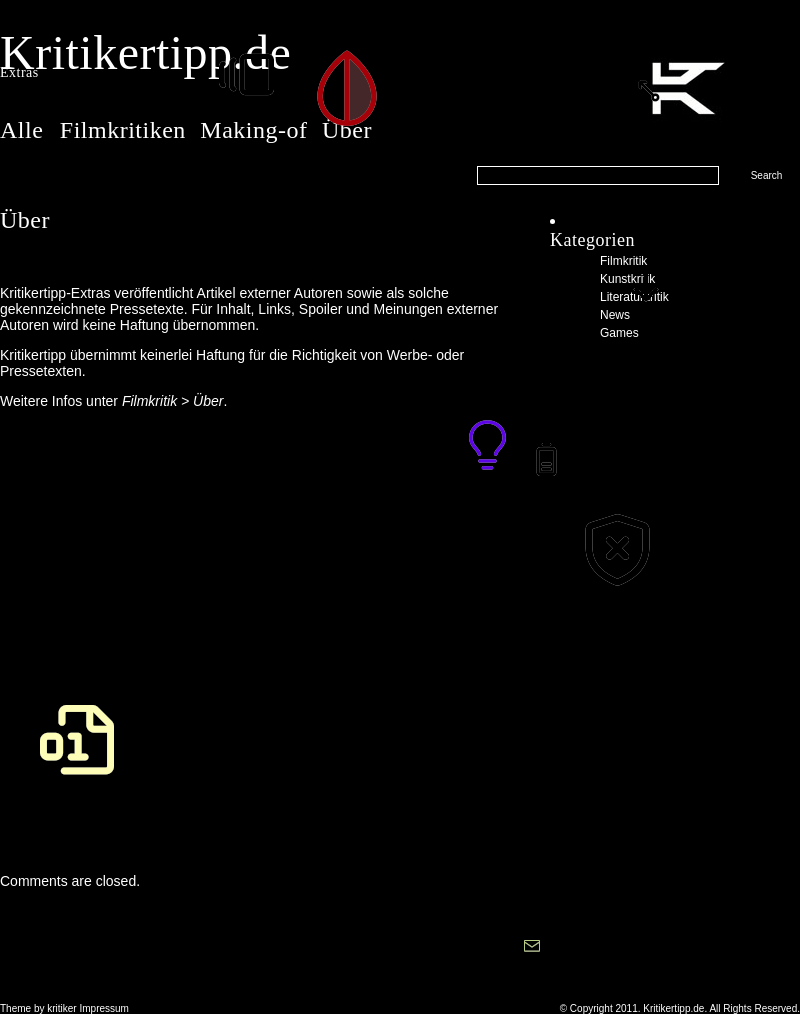 Image resolution: width=800 pixels, height=1014 pixels. Describe the element at coordinates (347, 91) in the screenshot. I see `adjust opacity or transparency level` at that location.